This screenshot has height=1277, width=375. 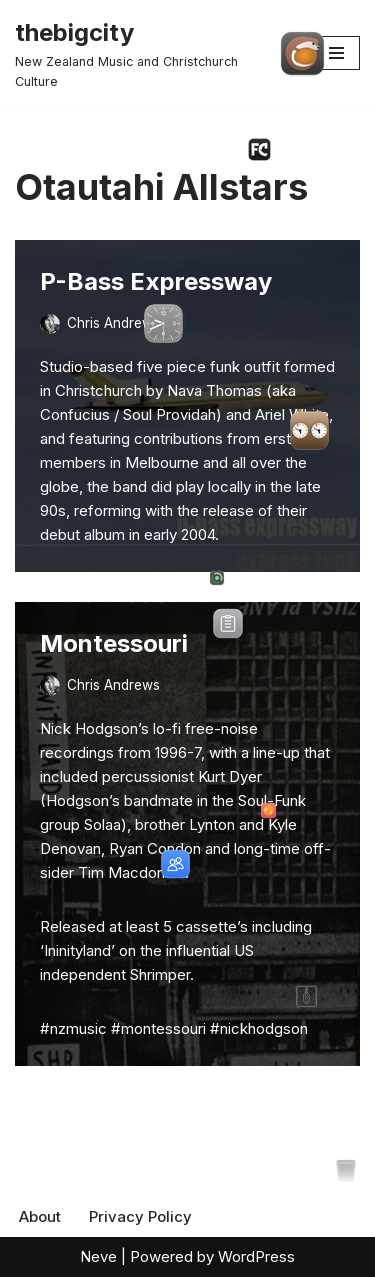 I want to click on manage user accounts and profiles, so click(x=175, y=864).